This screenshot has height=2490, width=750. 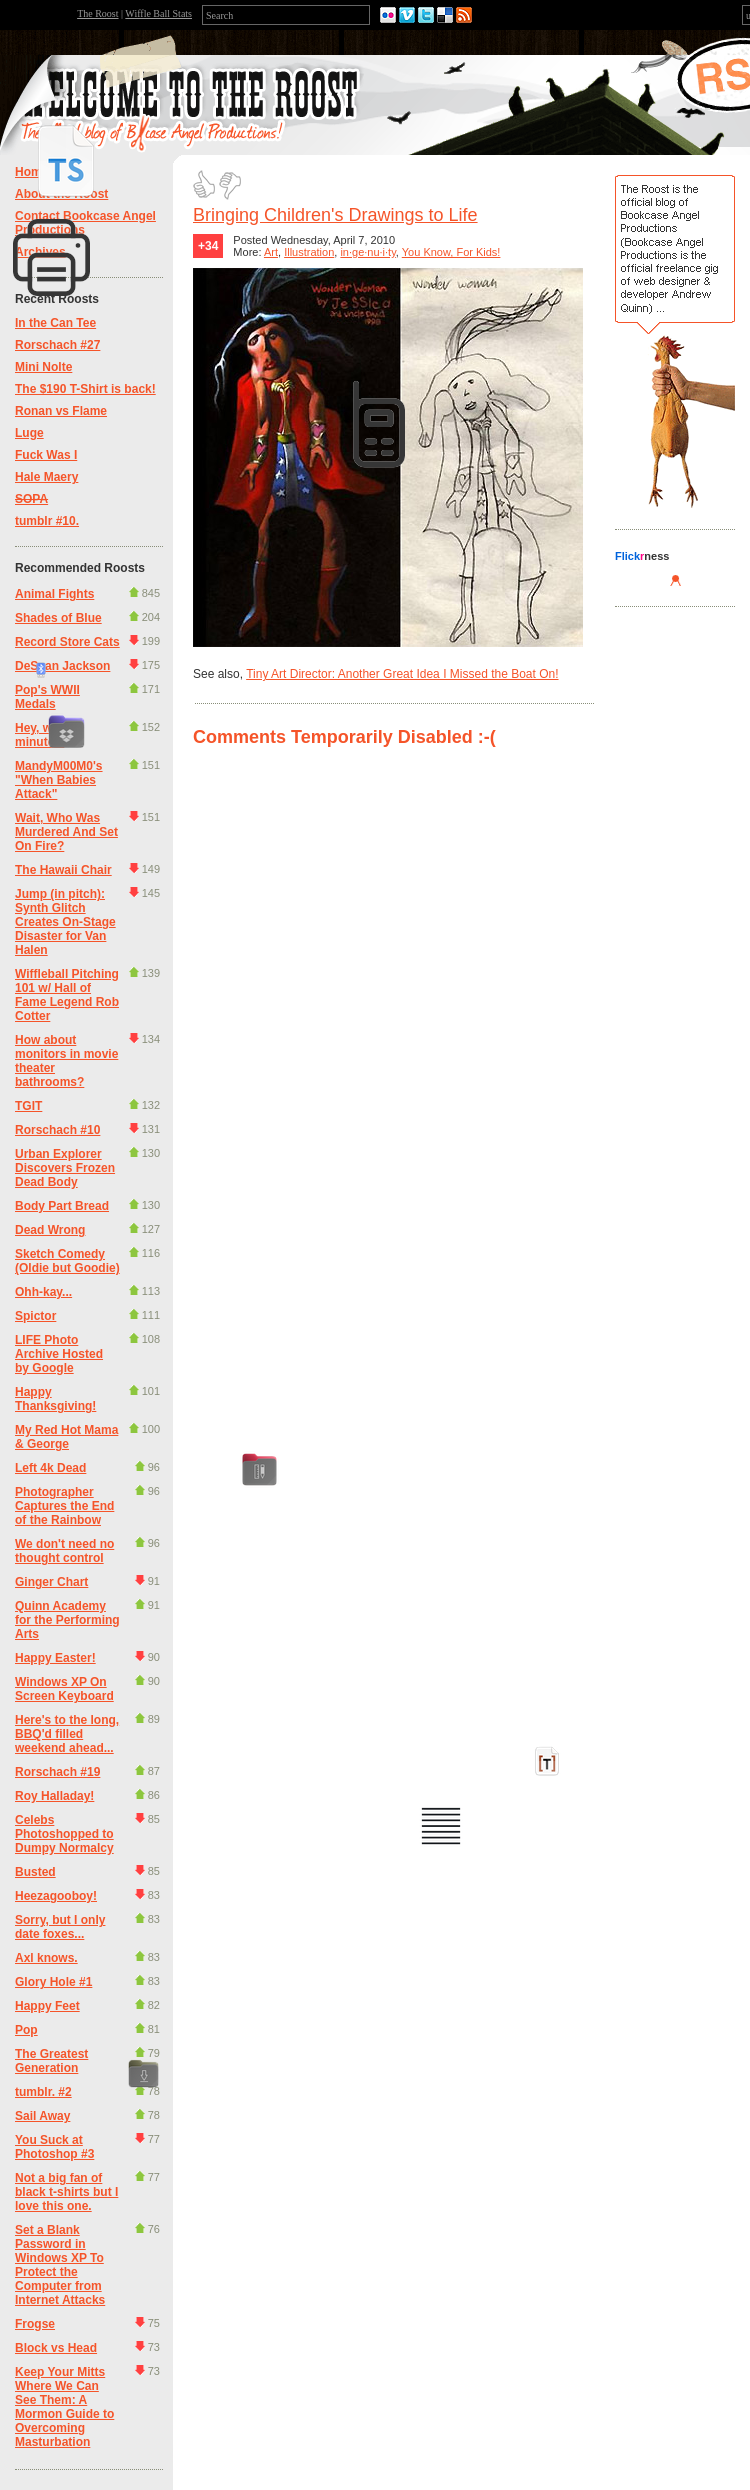 I want to click on a toml configuration file, so click(x=547, y=1761).